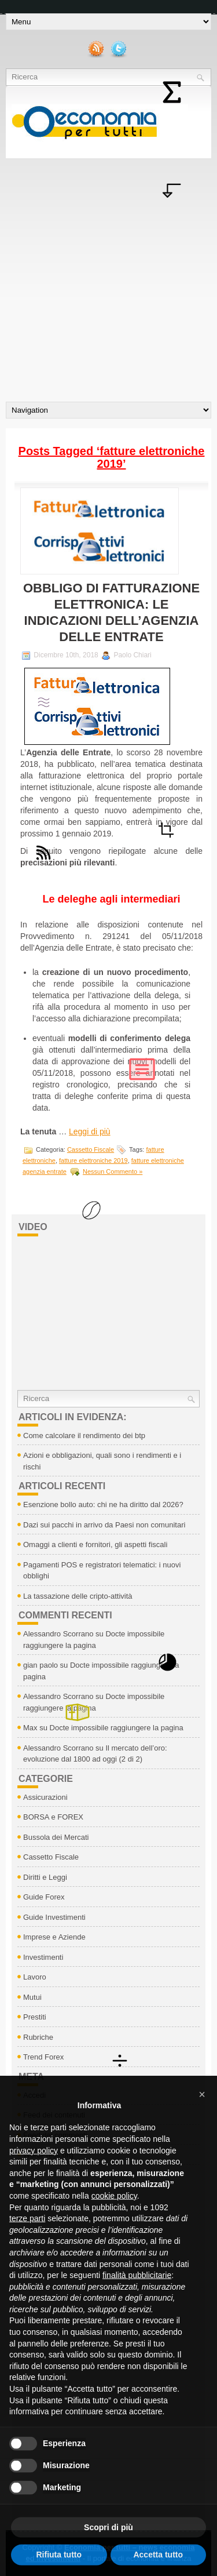 The height and width of the screenshot is (2576, 217). Describe the element at coordinates (43, 702) in the screenshot. I see `indicates water or aquatic features` at that location.